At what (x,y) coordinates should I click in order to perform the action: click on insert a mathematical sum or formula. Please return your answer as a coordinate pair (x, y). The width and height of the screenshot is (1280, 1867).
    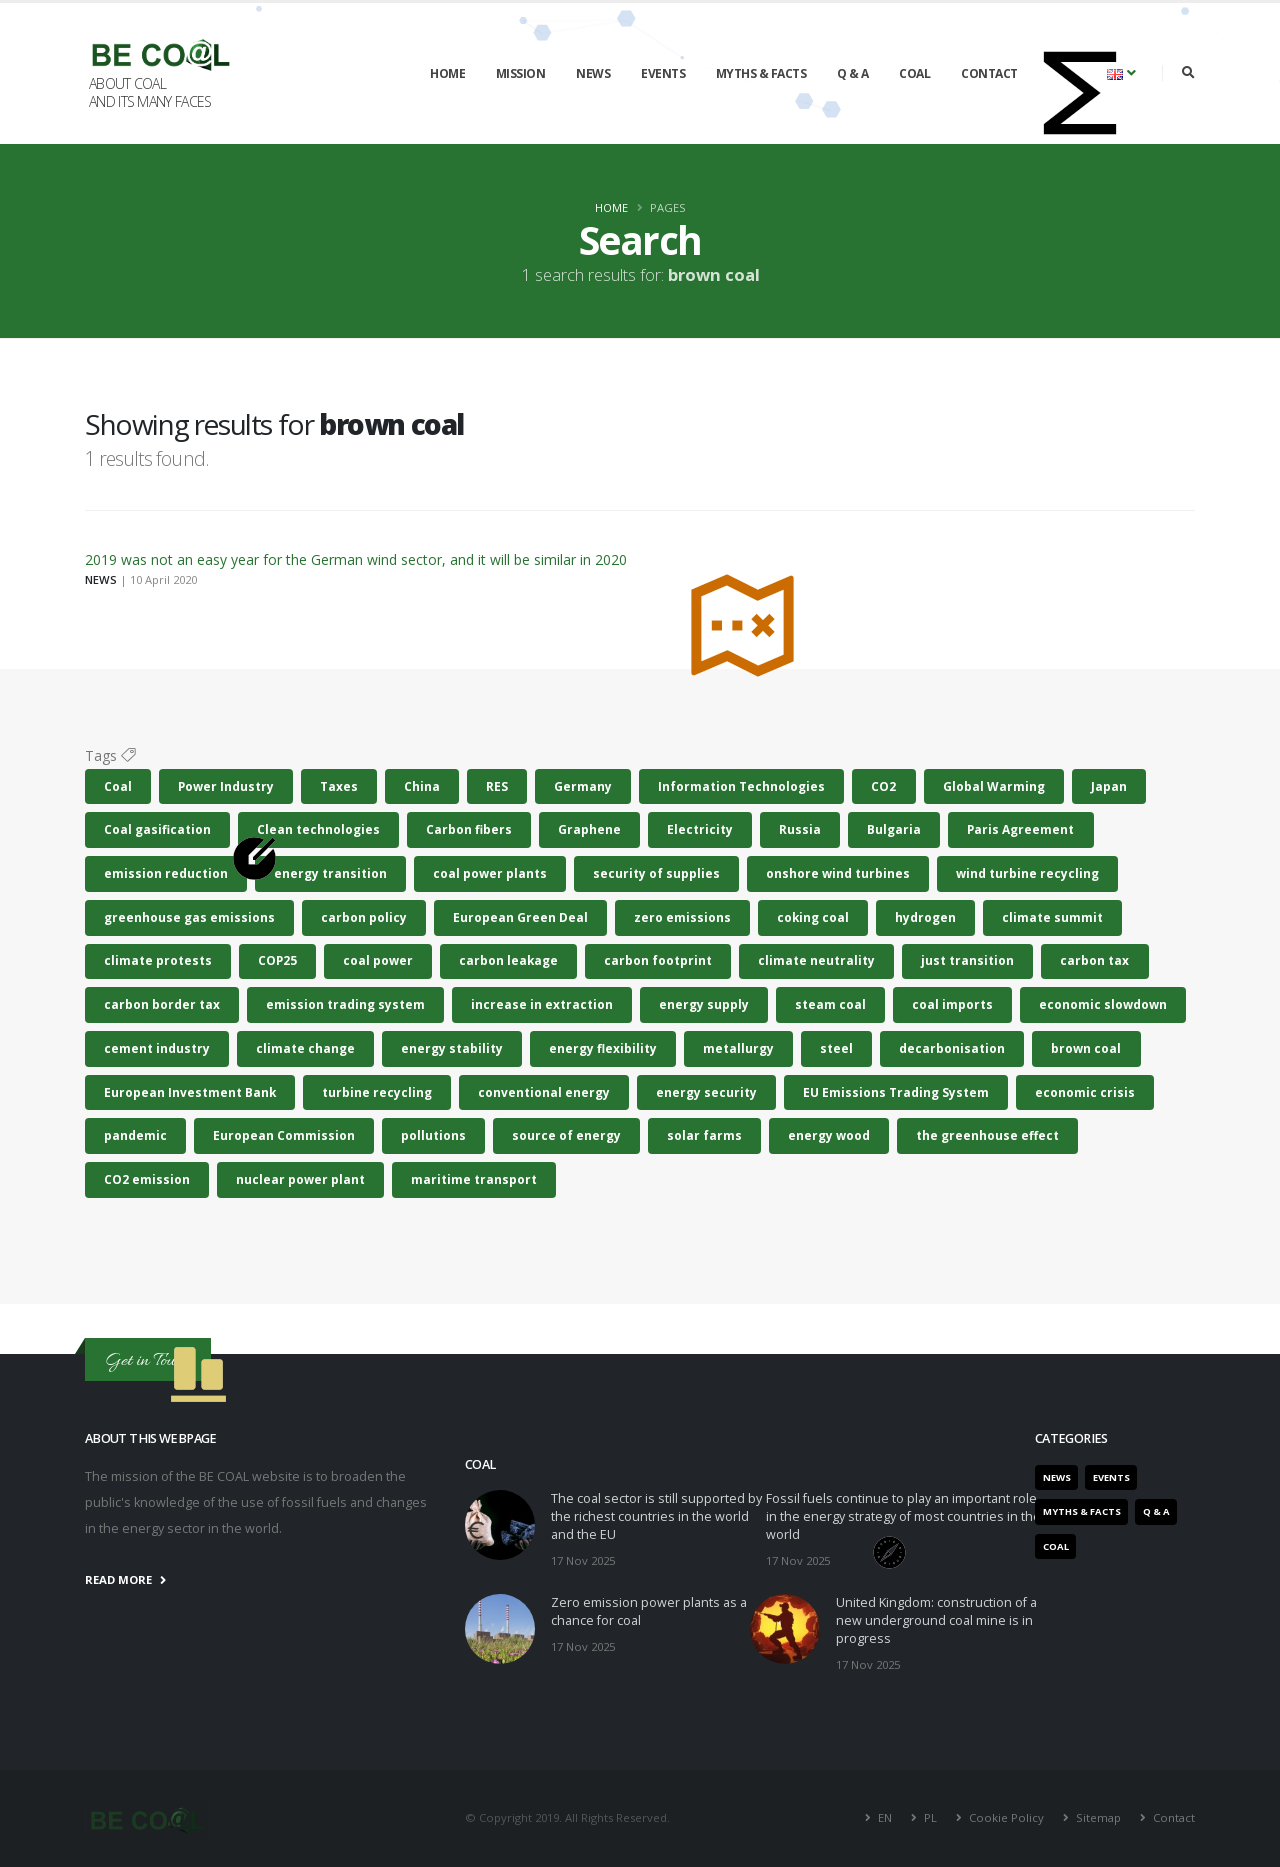
    Looking at the image, I should click on (1080, 93).